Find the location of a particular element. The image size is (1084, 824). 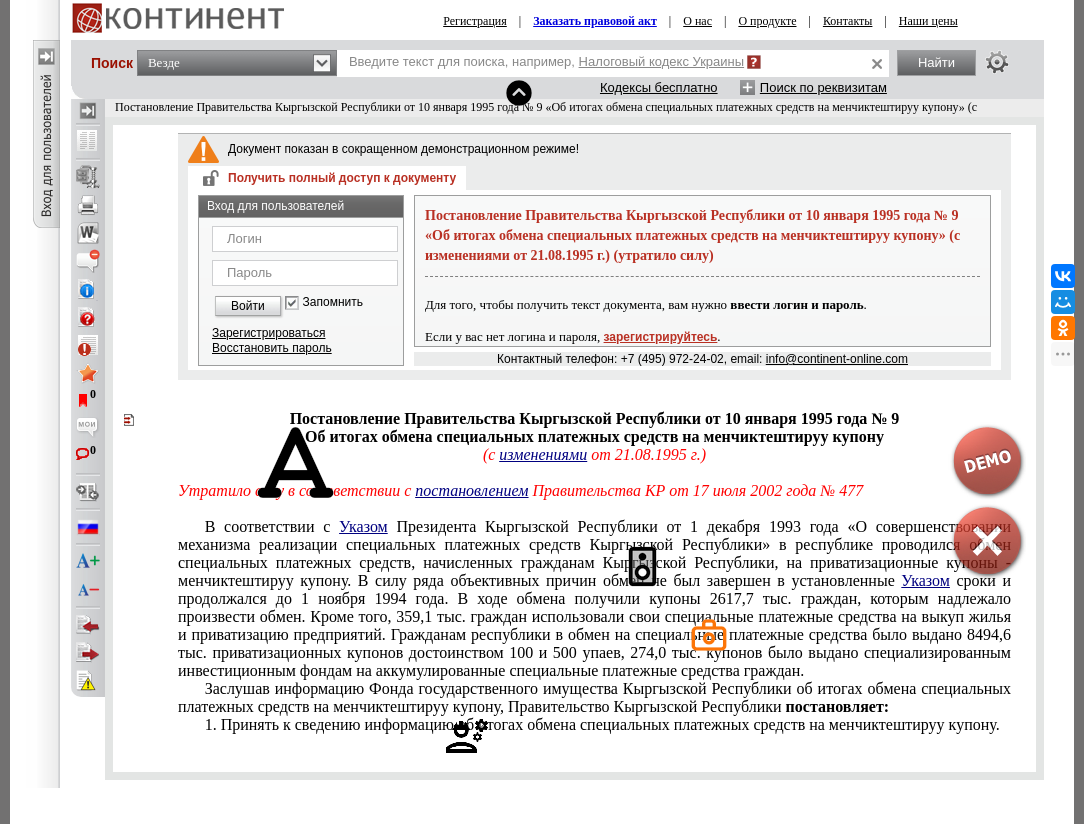

scroll to top of page is located at coordinates (519, 93).